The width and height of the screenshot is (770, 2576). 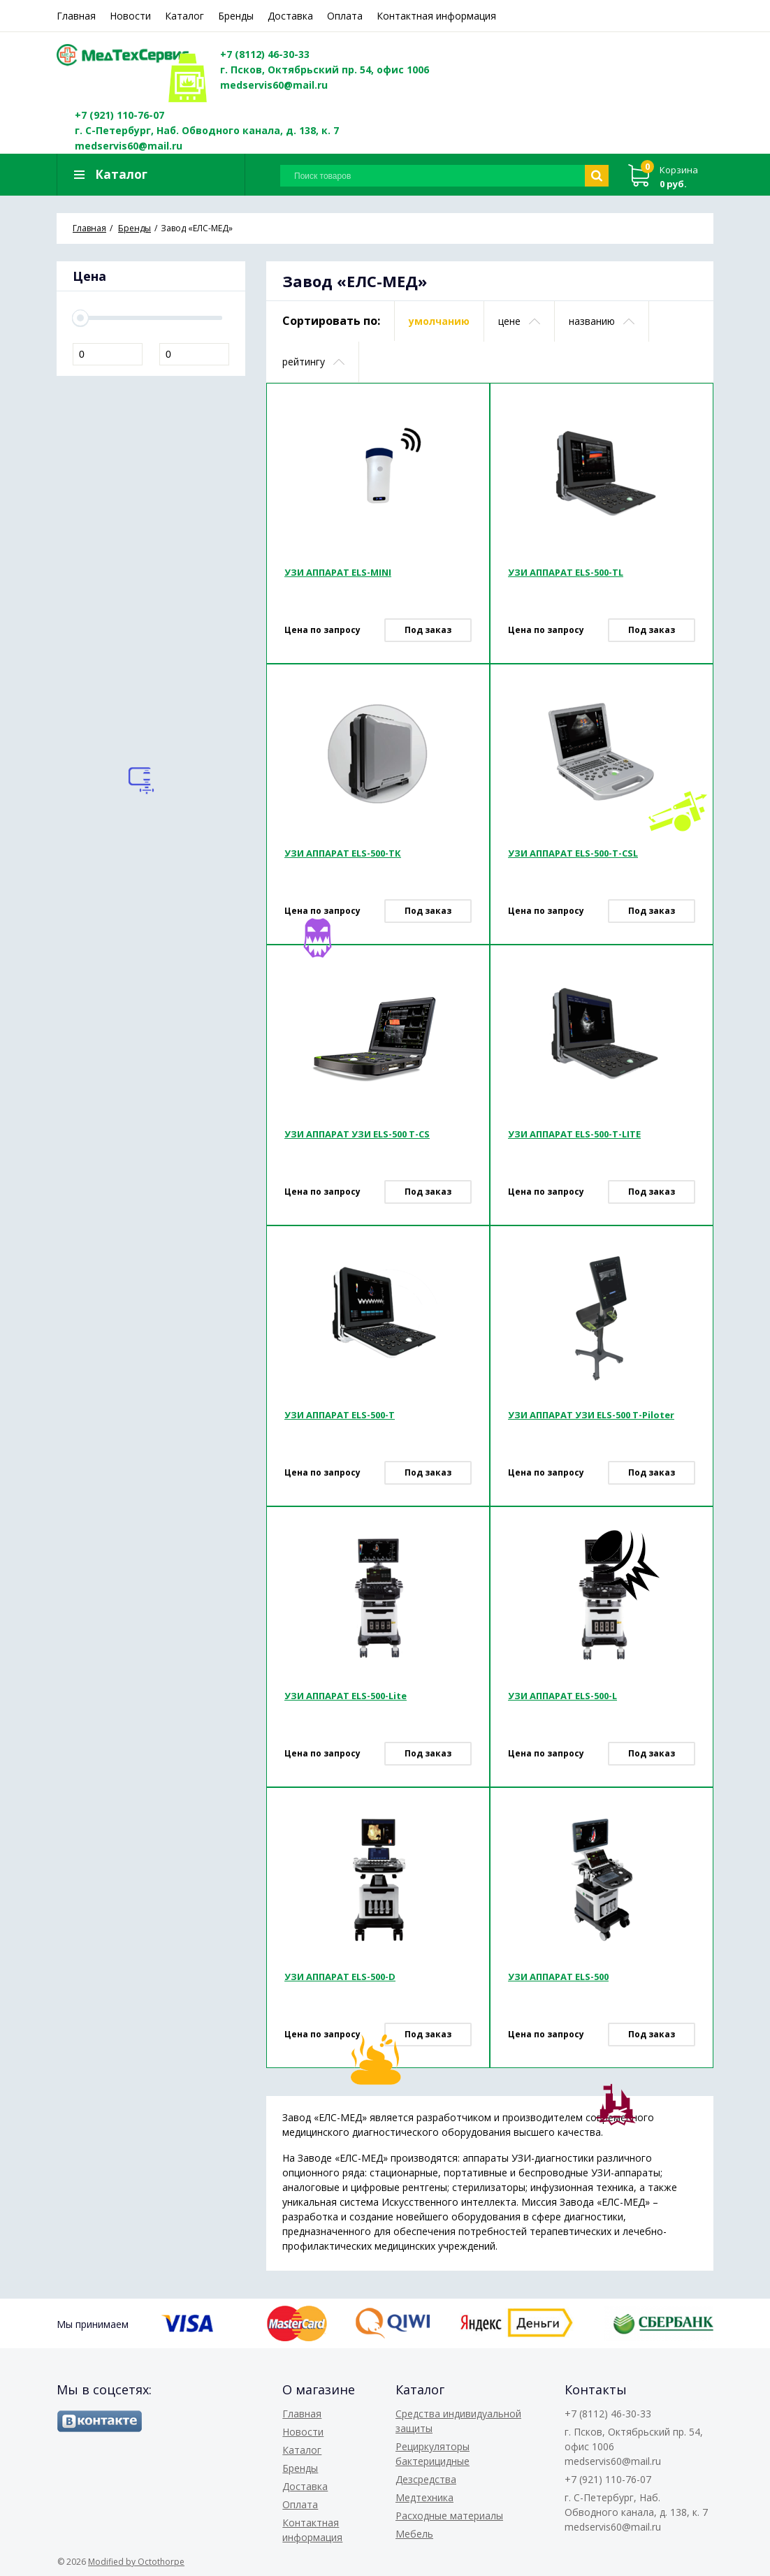 What do you see at coordinates (616, 2104) in the screenshot?
I see `capture or claim a territory` at bounding box center [616, 2104].